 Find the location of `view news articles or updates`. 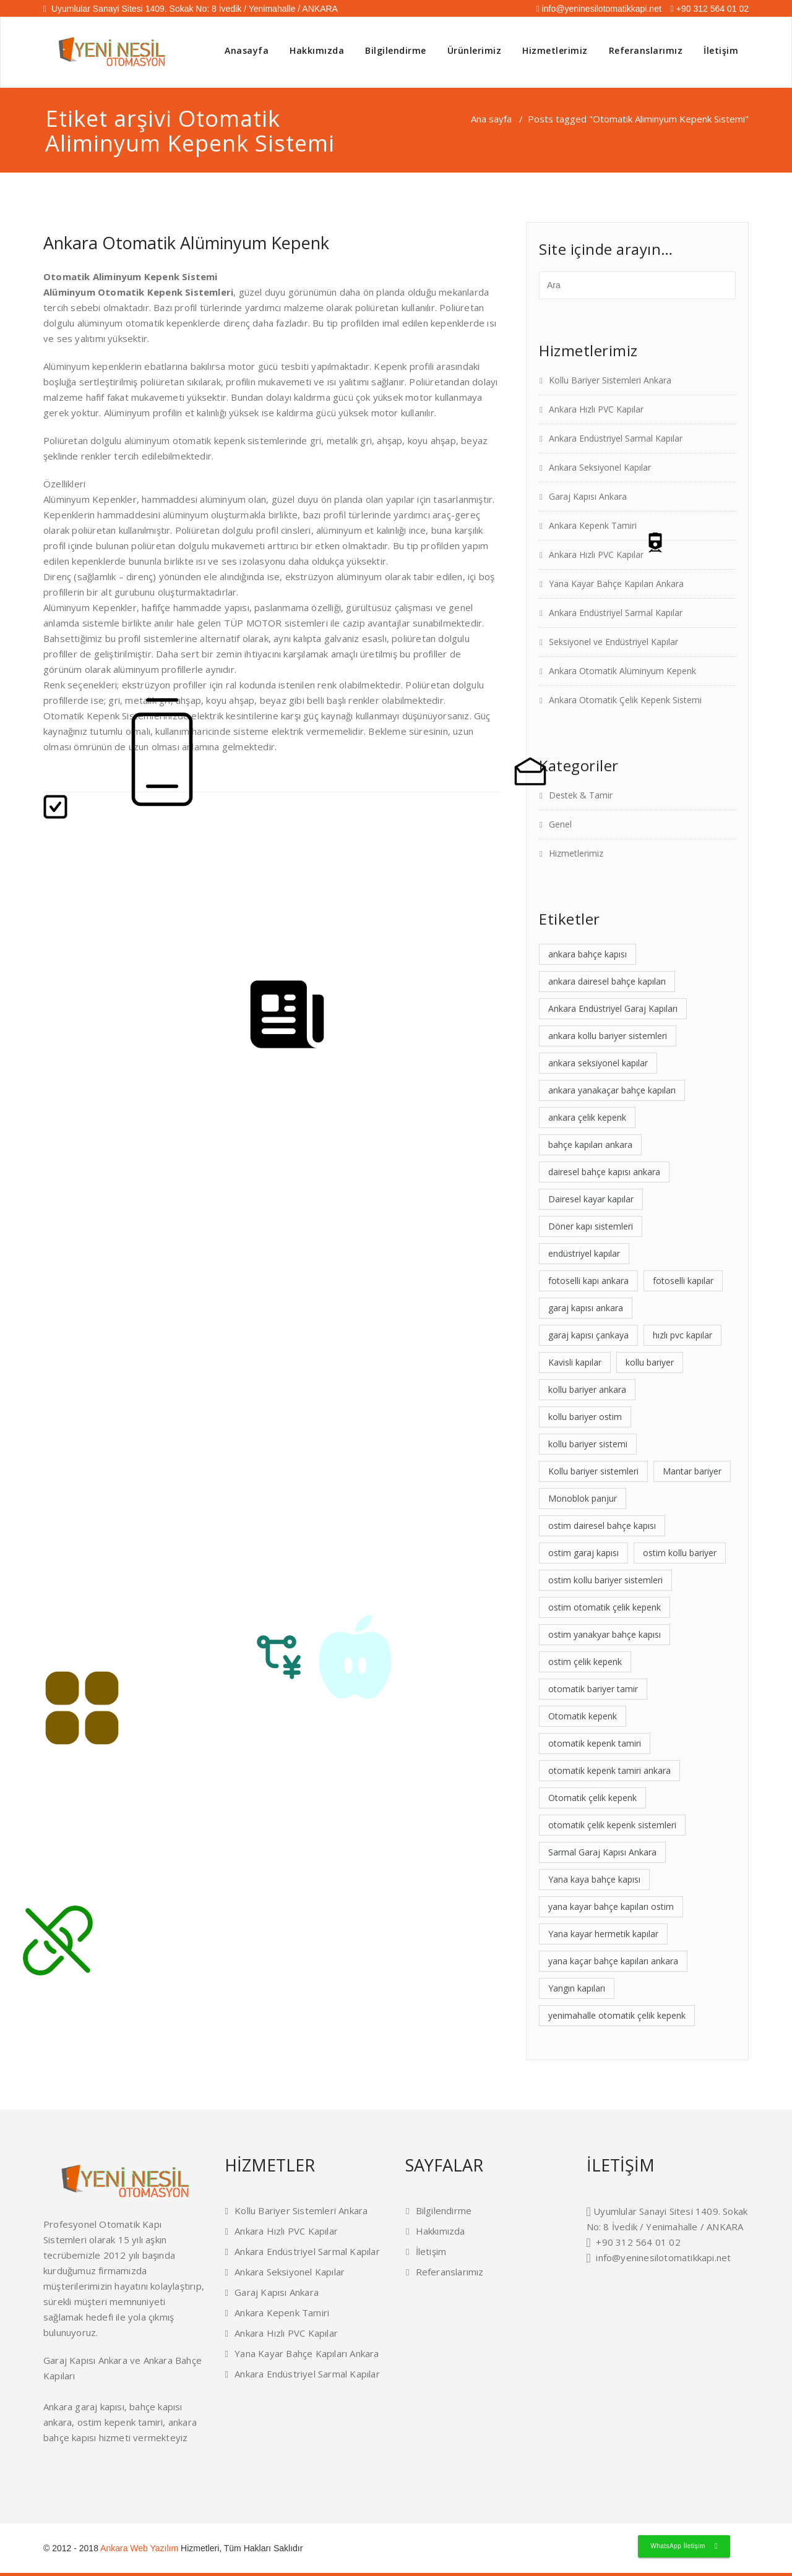

view news articles or updates is located at coordinates (287, 1014).